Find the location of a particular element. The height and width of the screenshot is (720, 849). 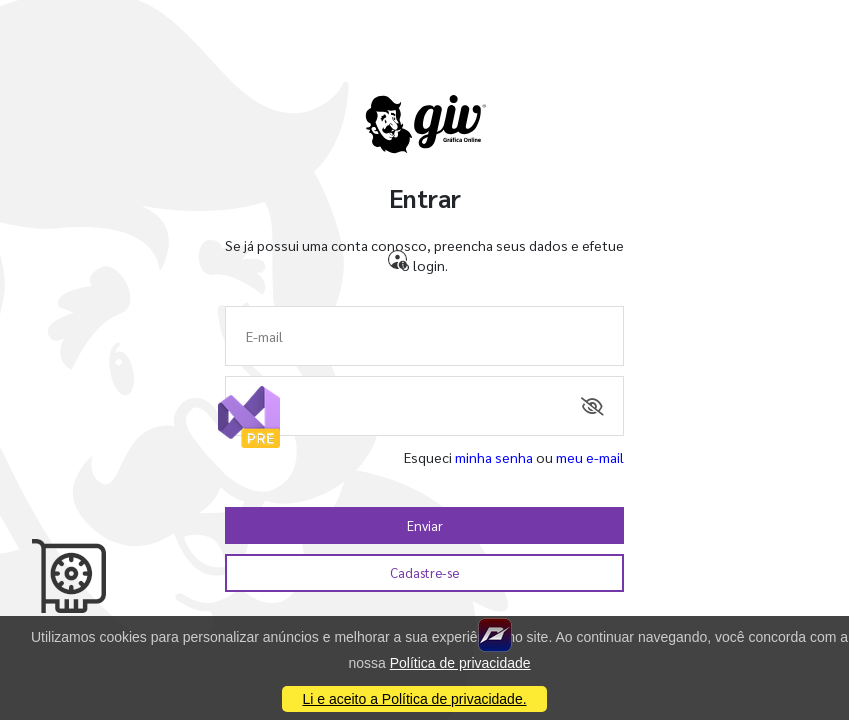

view user profile information is located at coordinates (397, 259).